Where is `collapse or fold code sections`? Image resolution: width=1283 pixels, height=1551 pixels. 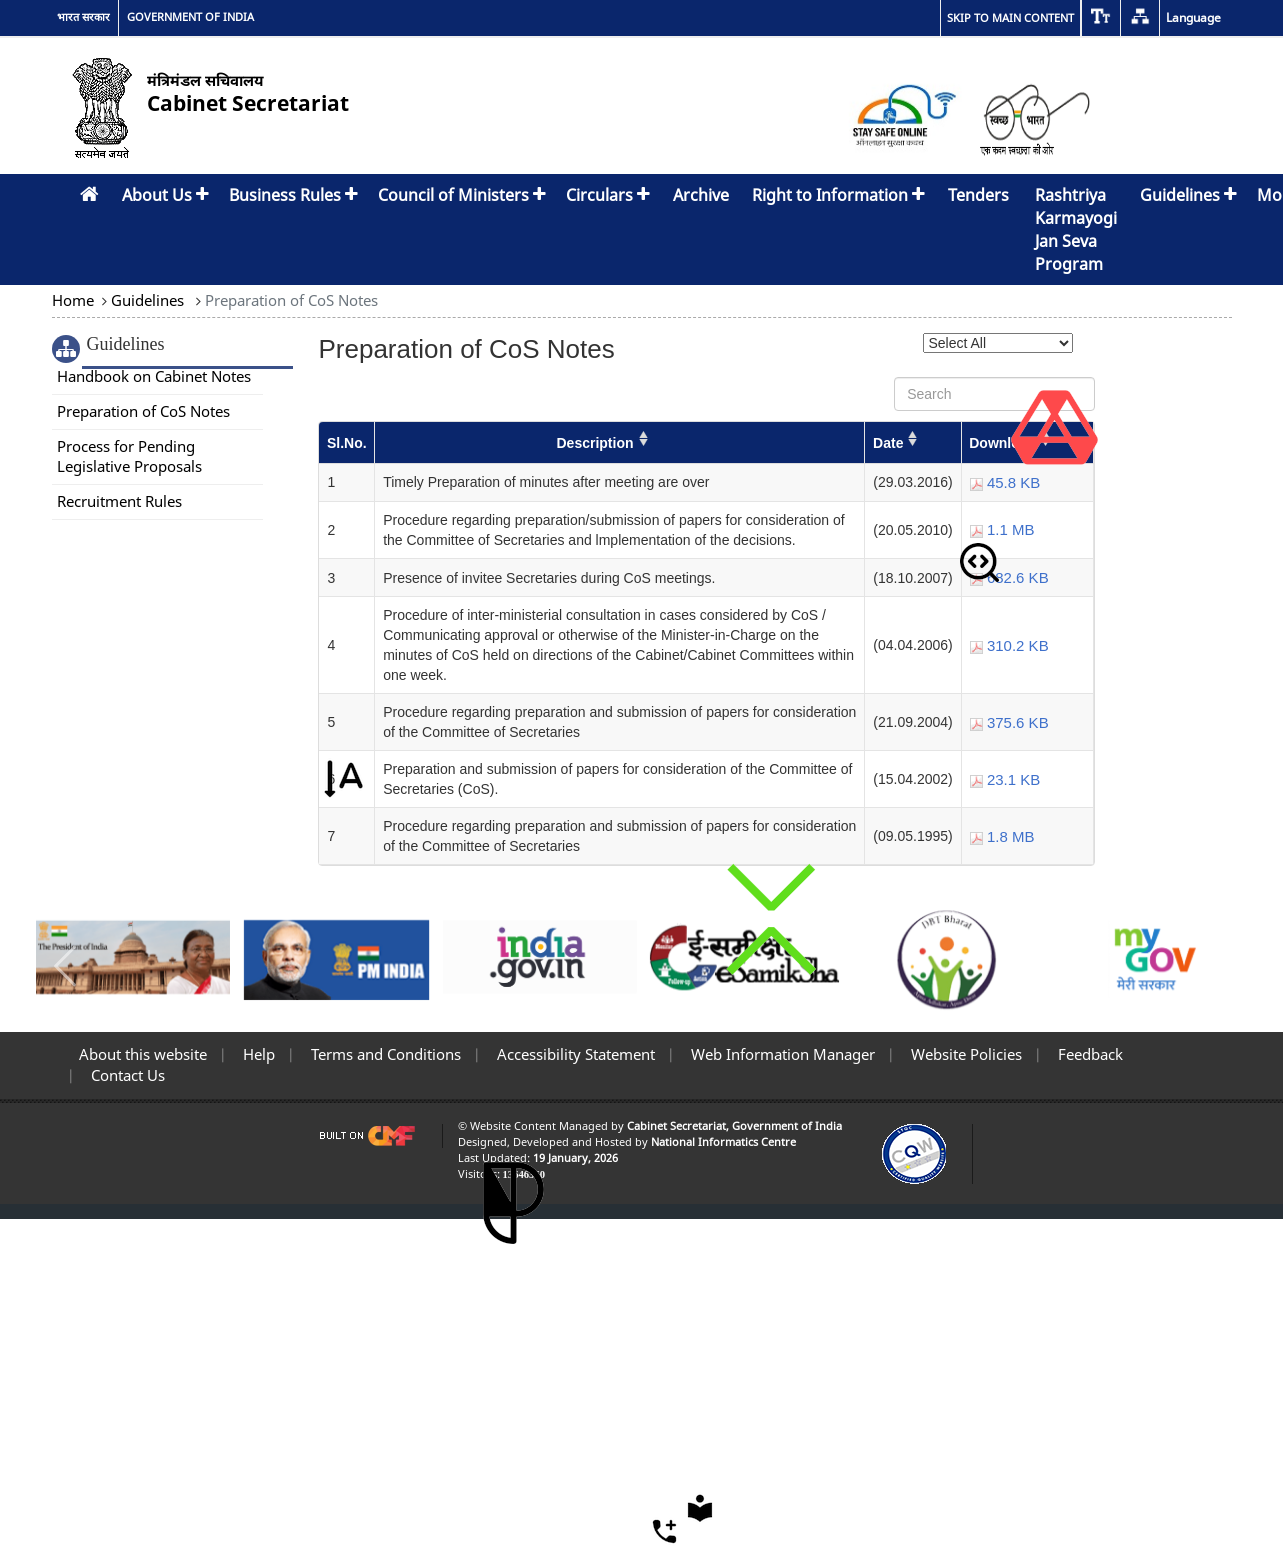 collapse or fold code sections is located at coordinates (771, 917).